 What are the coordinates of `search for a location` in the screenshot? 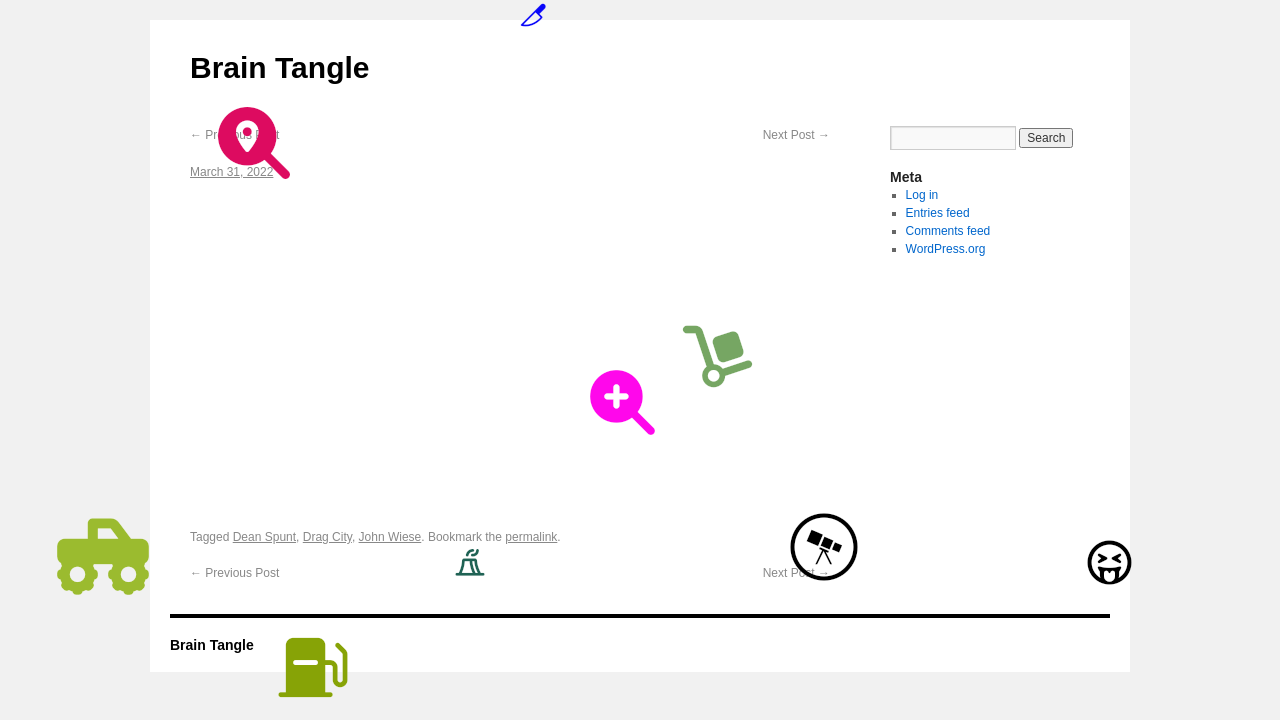 It's located at (254, 143).